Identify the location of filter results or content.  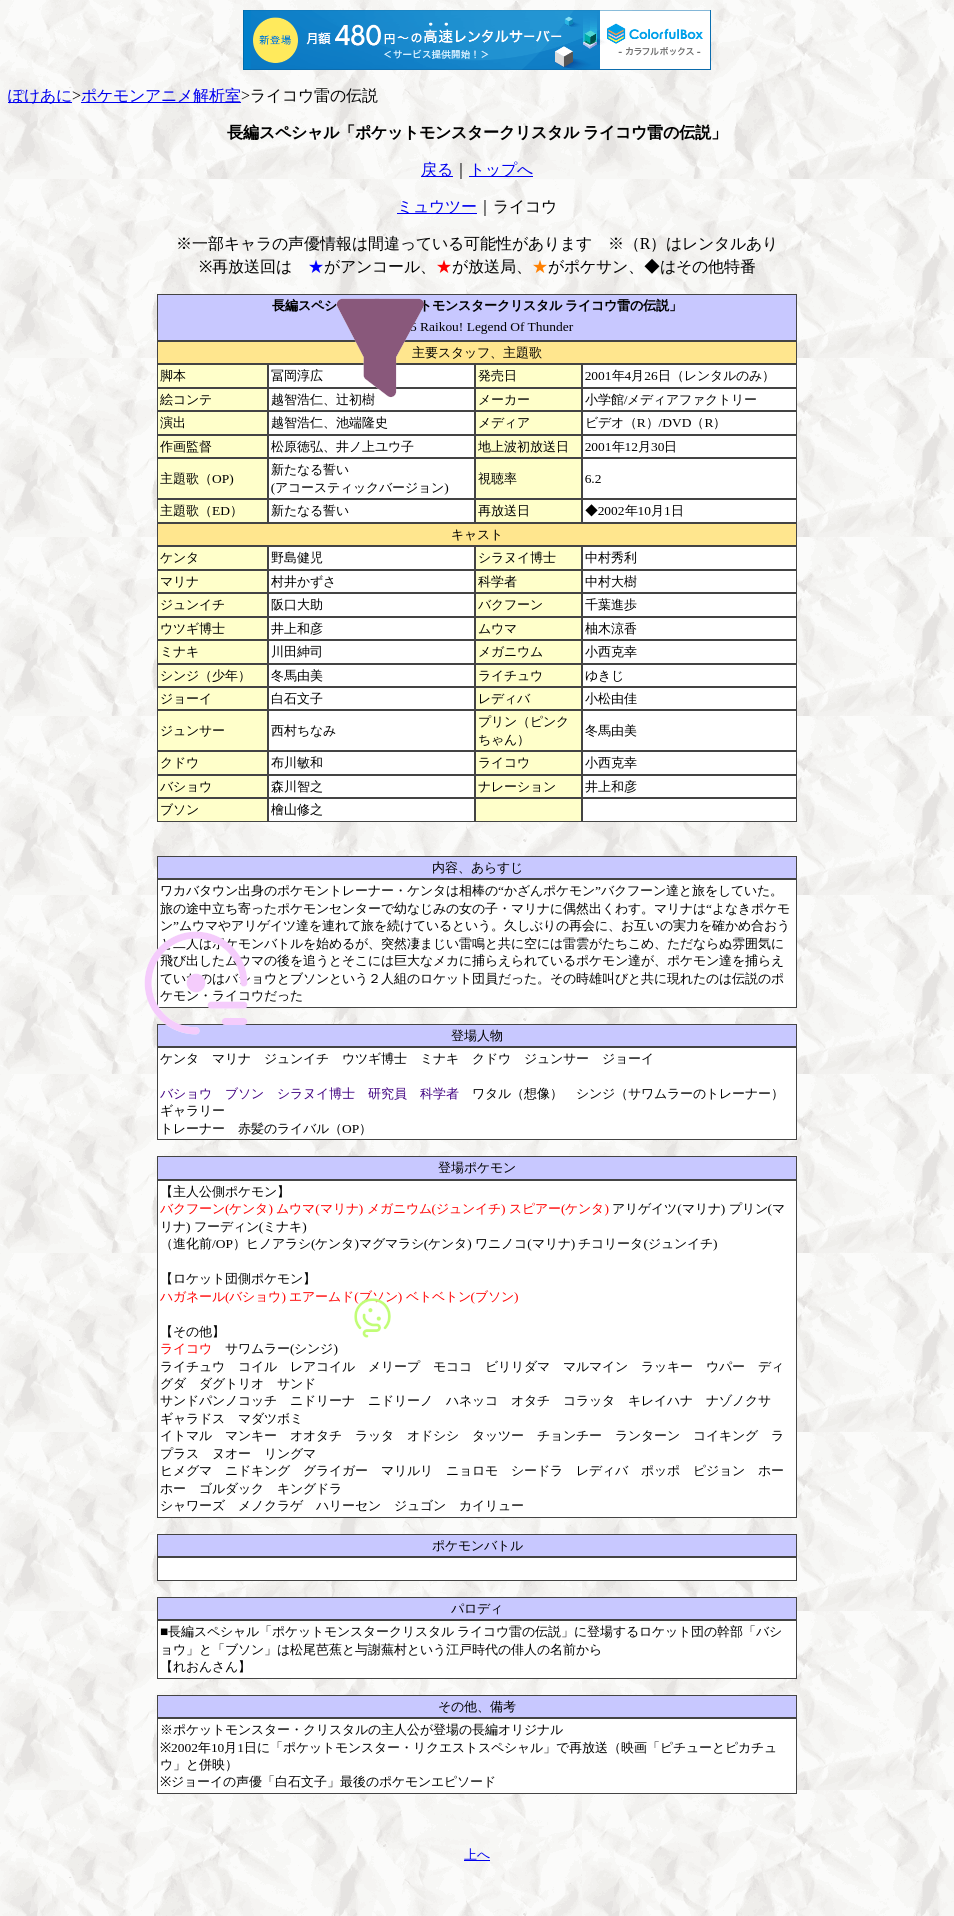
(380, 342).